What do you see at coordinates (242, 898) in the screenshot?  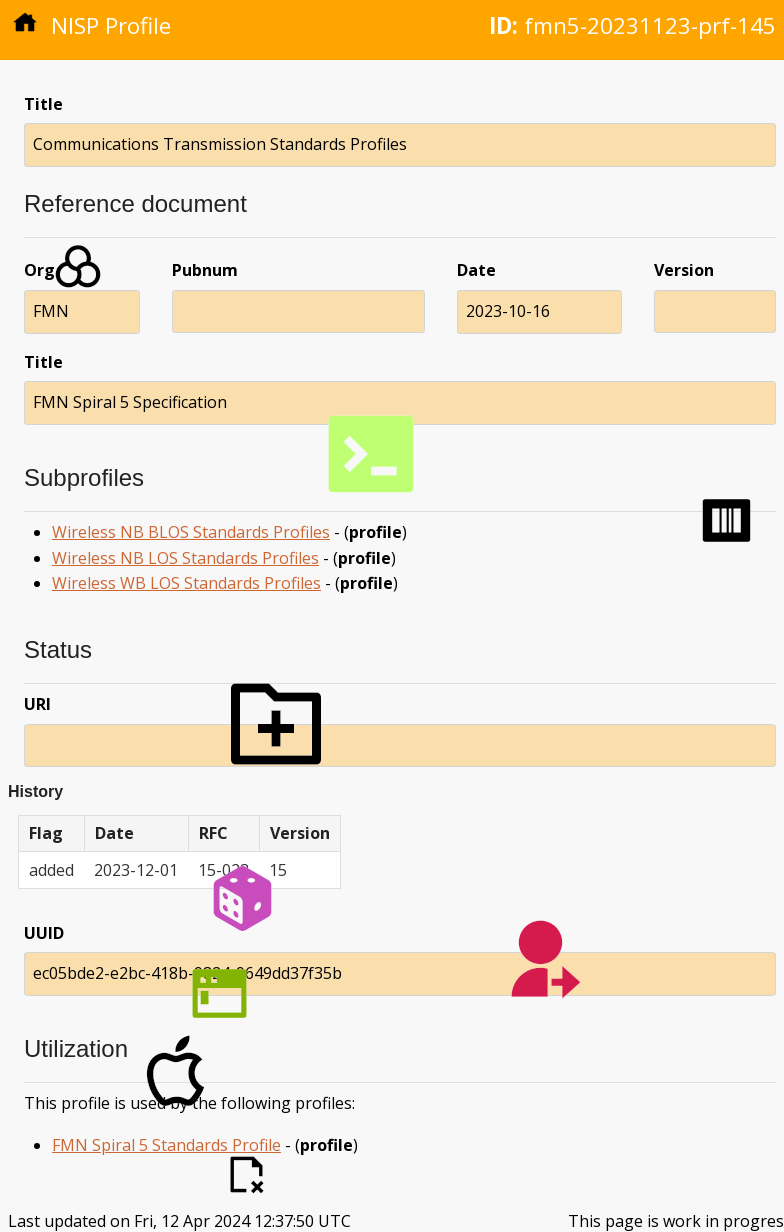 I see `randomize or shuffle content` at bounding box center [242, 898].